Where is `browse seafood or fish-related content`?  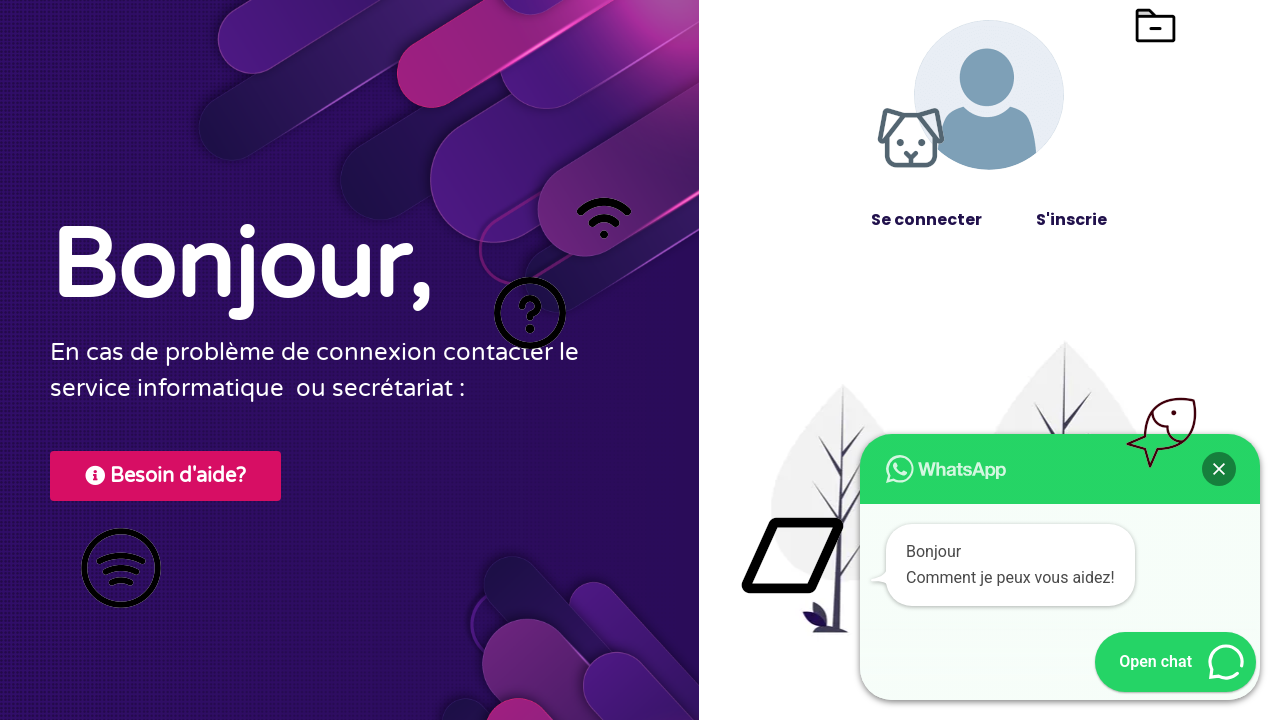 browse seafood or fish-related content is located at coordinates (1165, 429).